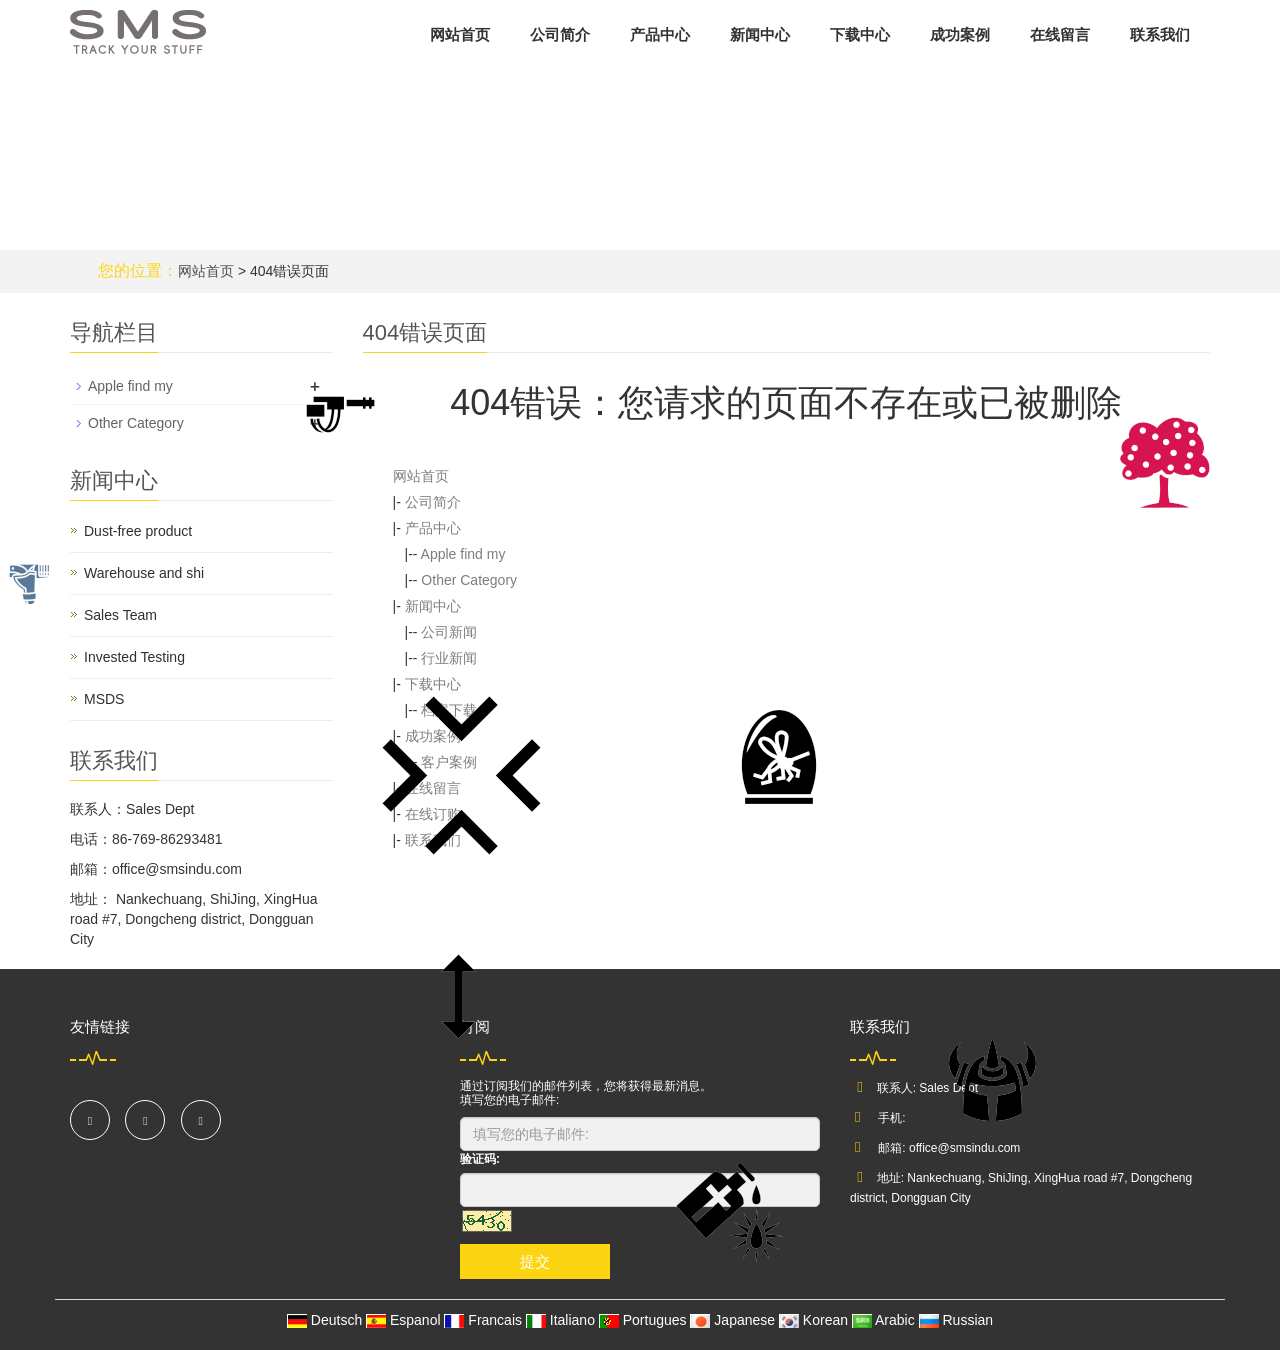 This screenshot has height=1350, width=1280. I want to click on center or focus on a target point, so click(461, 775).